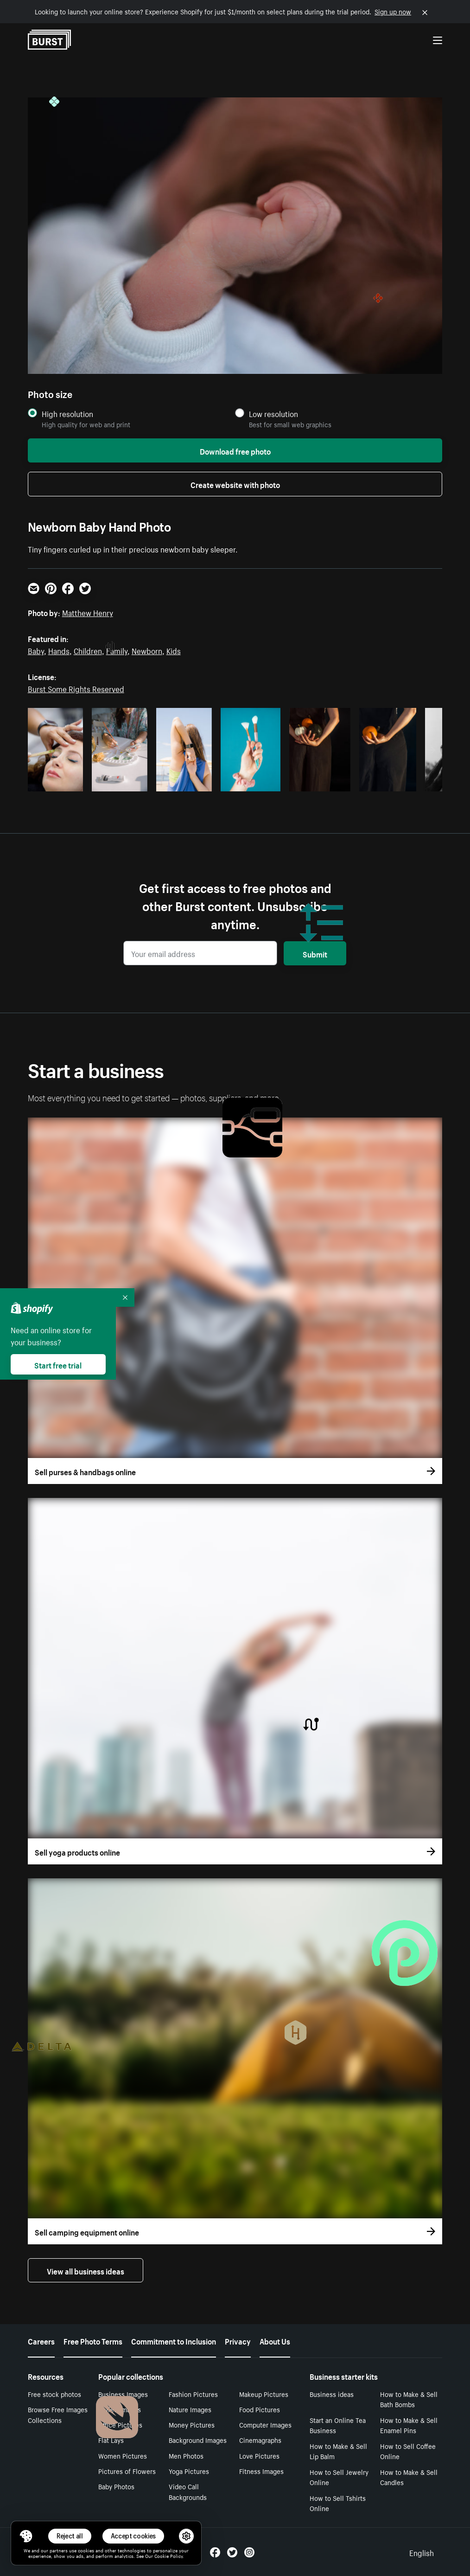  What do you see at coordinates (378, 298) in the screenshot?
I see `open kodi media center app` at bounding box center [378, 298].